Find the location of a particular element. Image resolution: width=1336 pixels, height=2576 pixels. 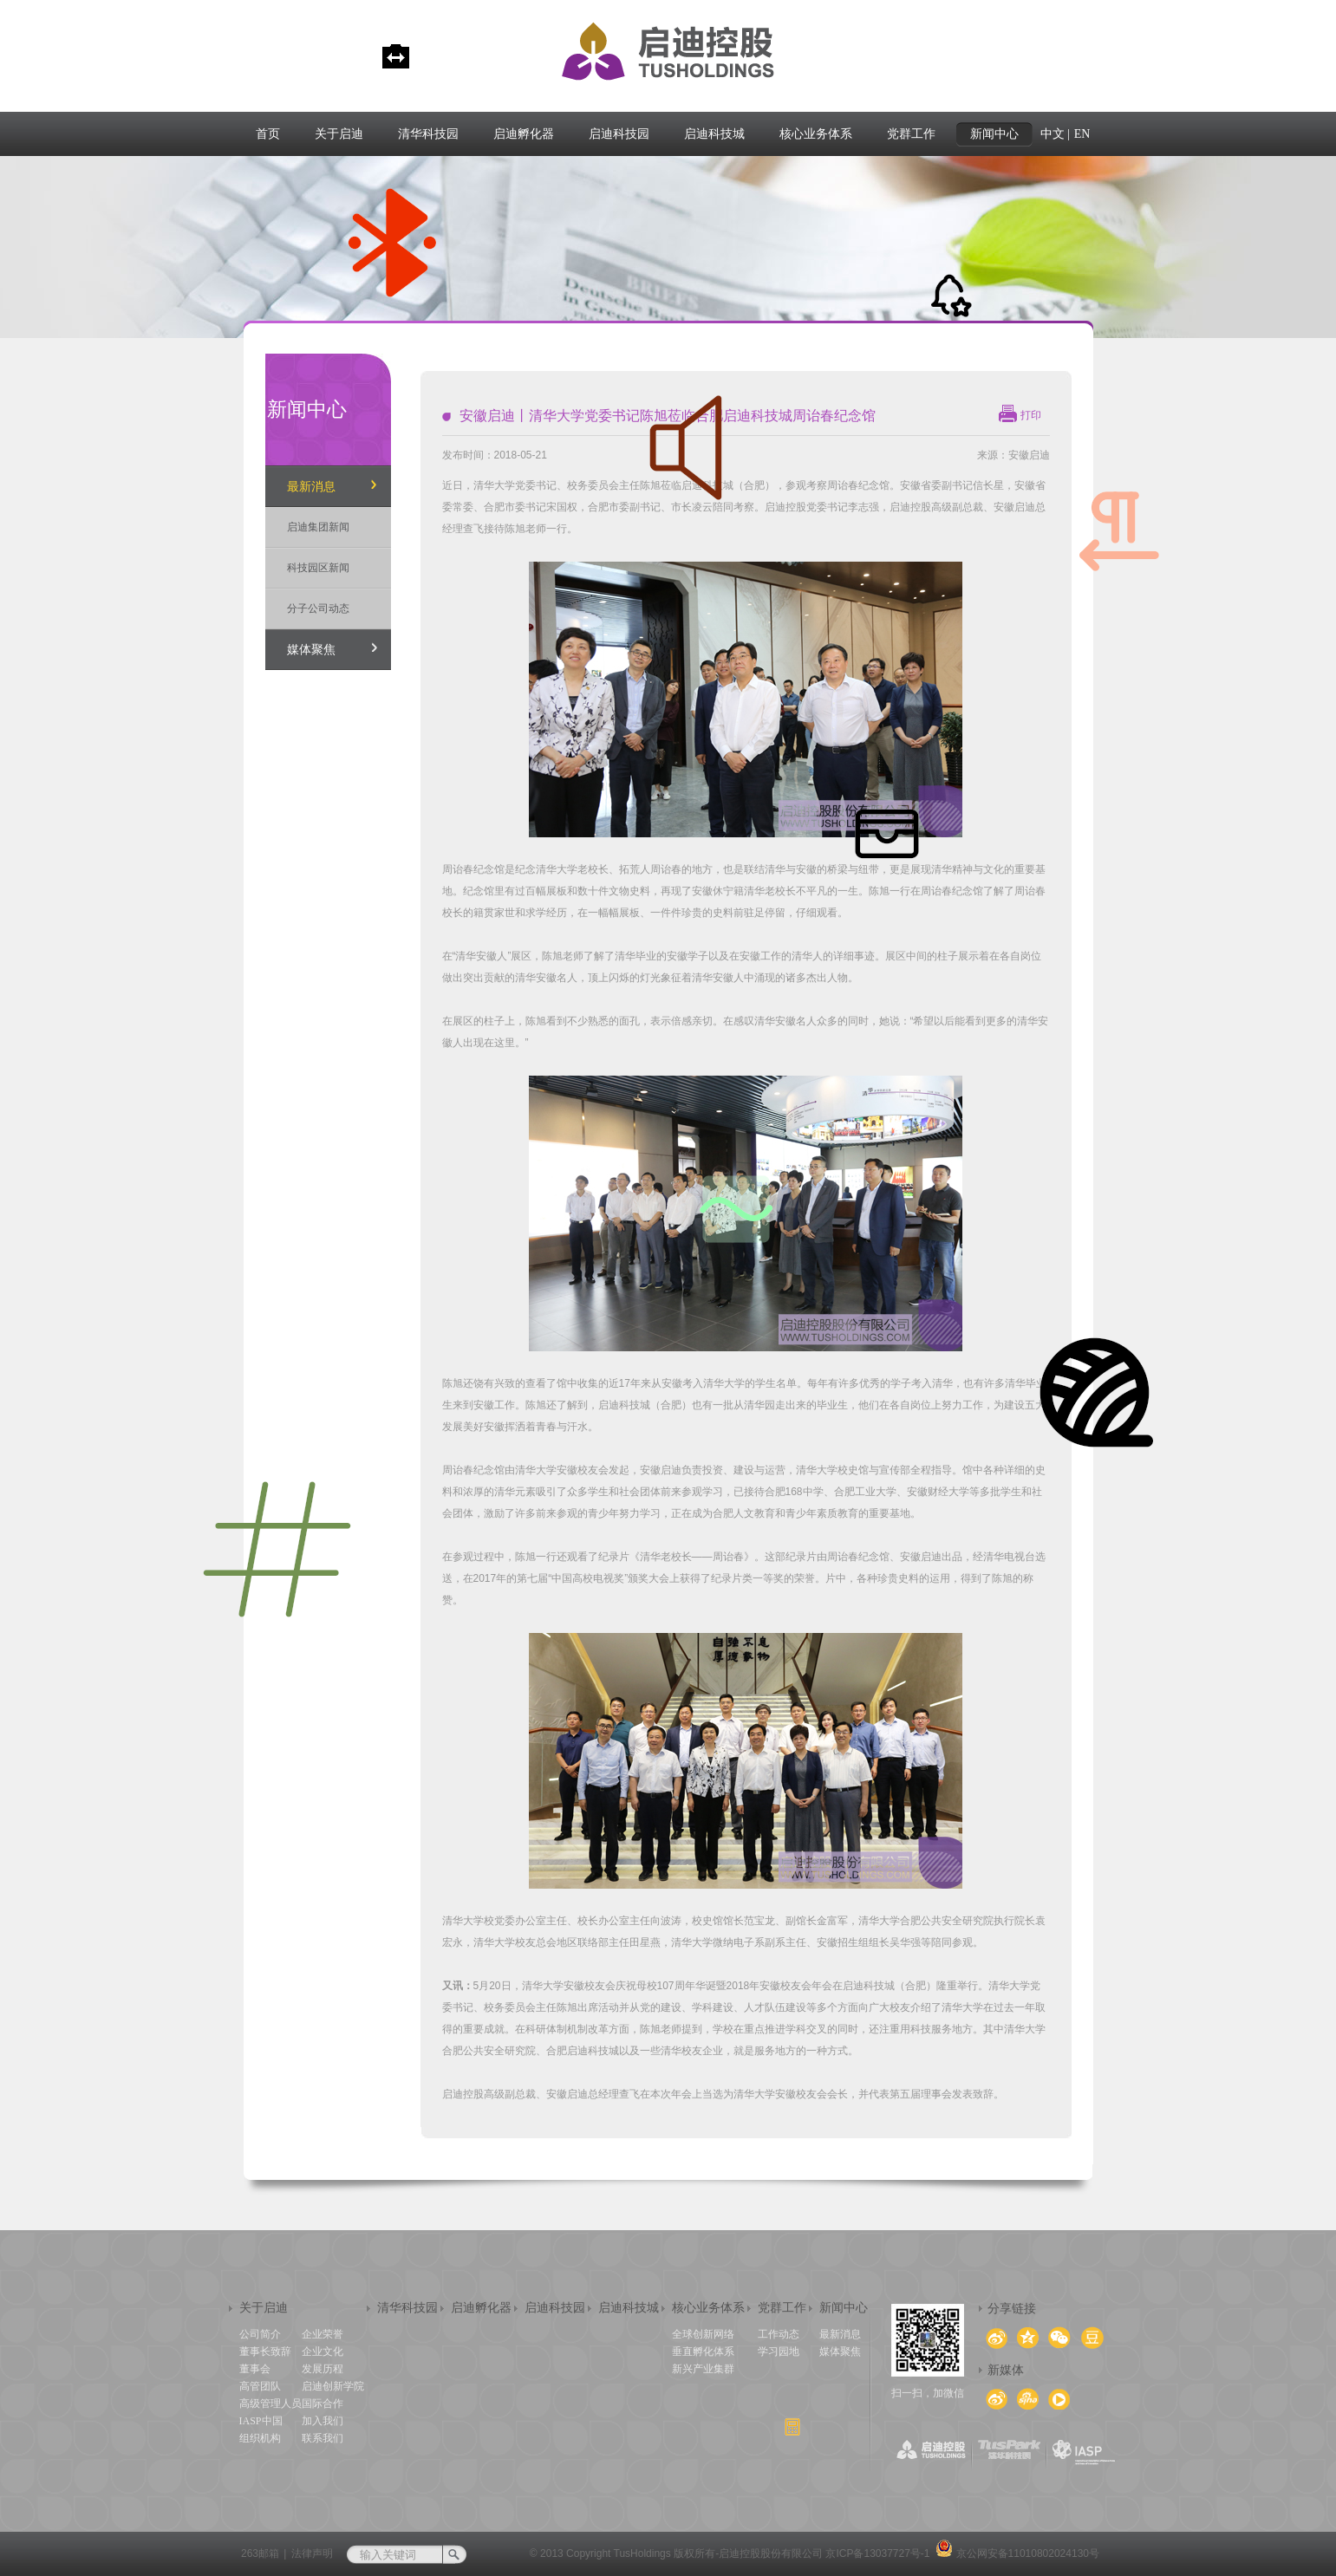

indicates approximate or similar value is located at coordinates (736, 1209).